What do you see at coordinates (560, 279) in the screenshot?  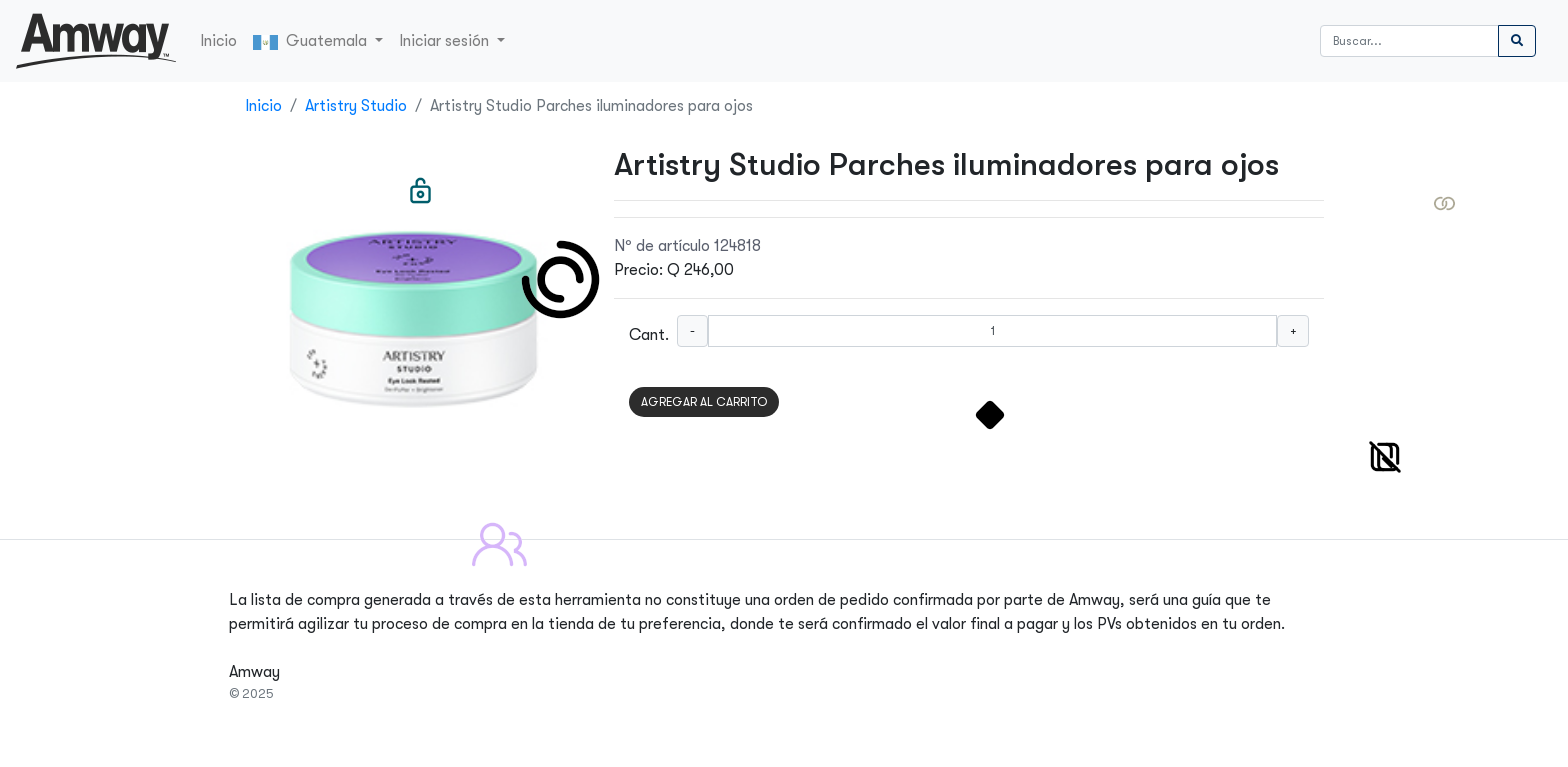 I see `indicates content is loading` at bounding box center [560, 279].